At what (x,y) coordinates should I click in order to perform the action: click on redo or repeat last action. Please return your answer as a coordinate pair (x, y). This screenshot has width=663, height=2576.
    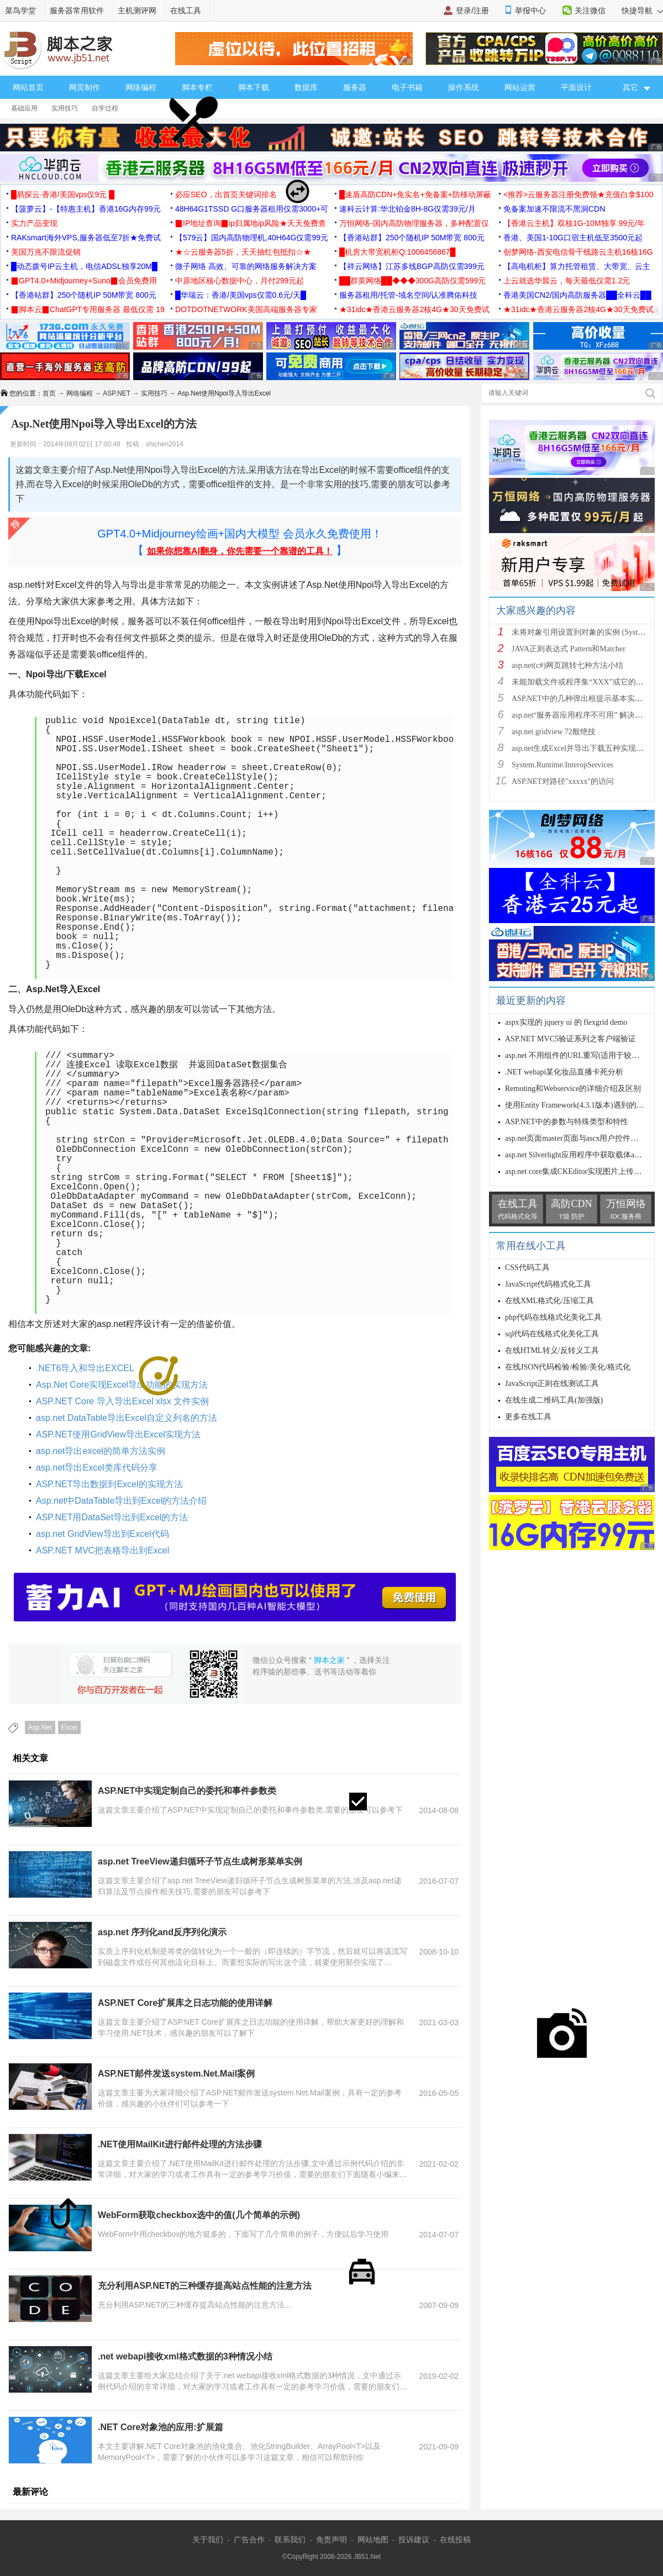
    Looking at the image, I should click on (62, 2214).